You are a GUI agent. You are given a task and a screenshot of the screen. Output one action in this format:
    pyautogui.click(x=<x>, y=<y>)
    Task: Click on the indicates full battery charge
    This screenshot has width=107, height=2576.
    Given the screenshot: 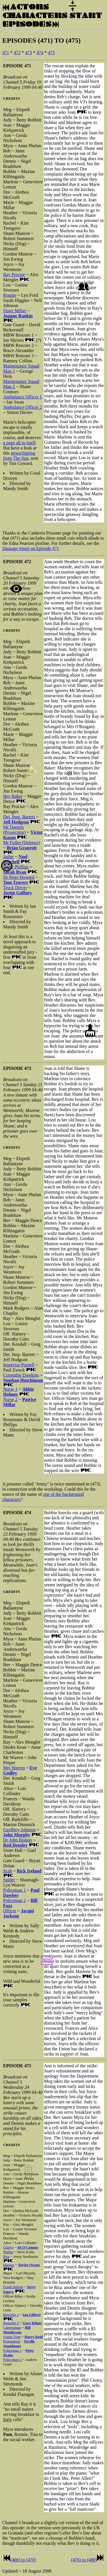 What is the action you would take?
    pyautogui.click(x=28, y=2172)
    